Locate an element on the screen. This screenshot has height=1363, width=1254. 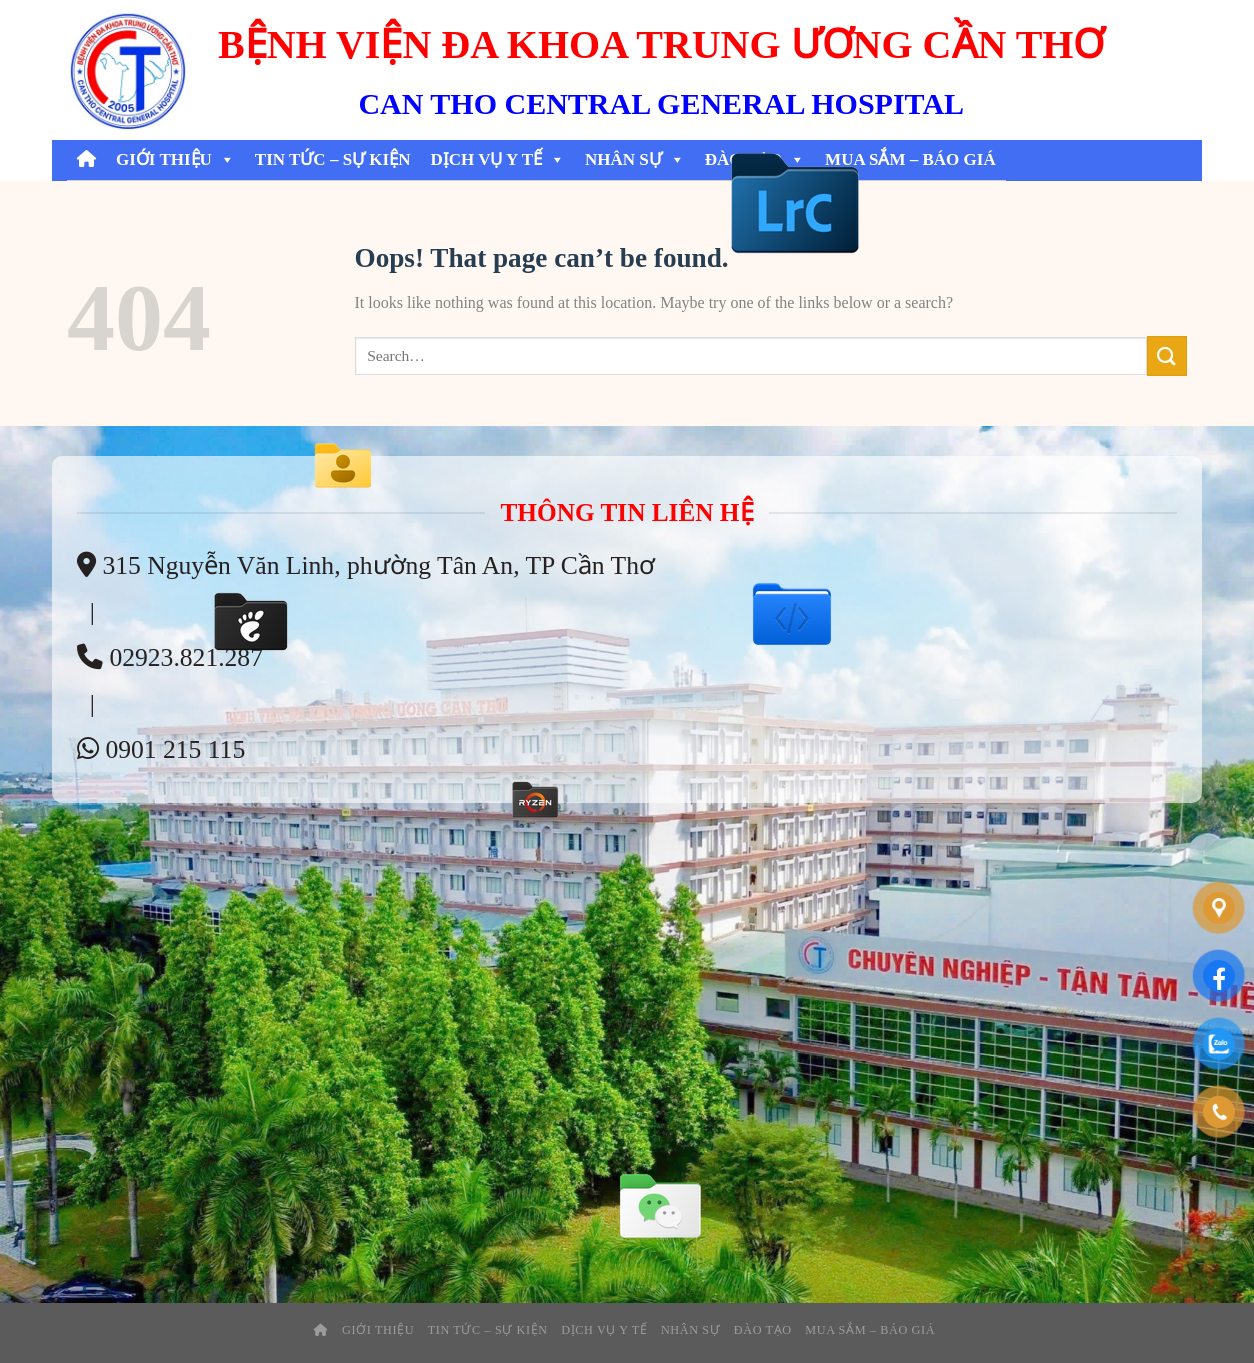
open adobe lightroom classic project folder is located at coordinates (794, 206).